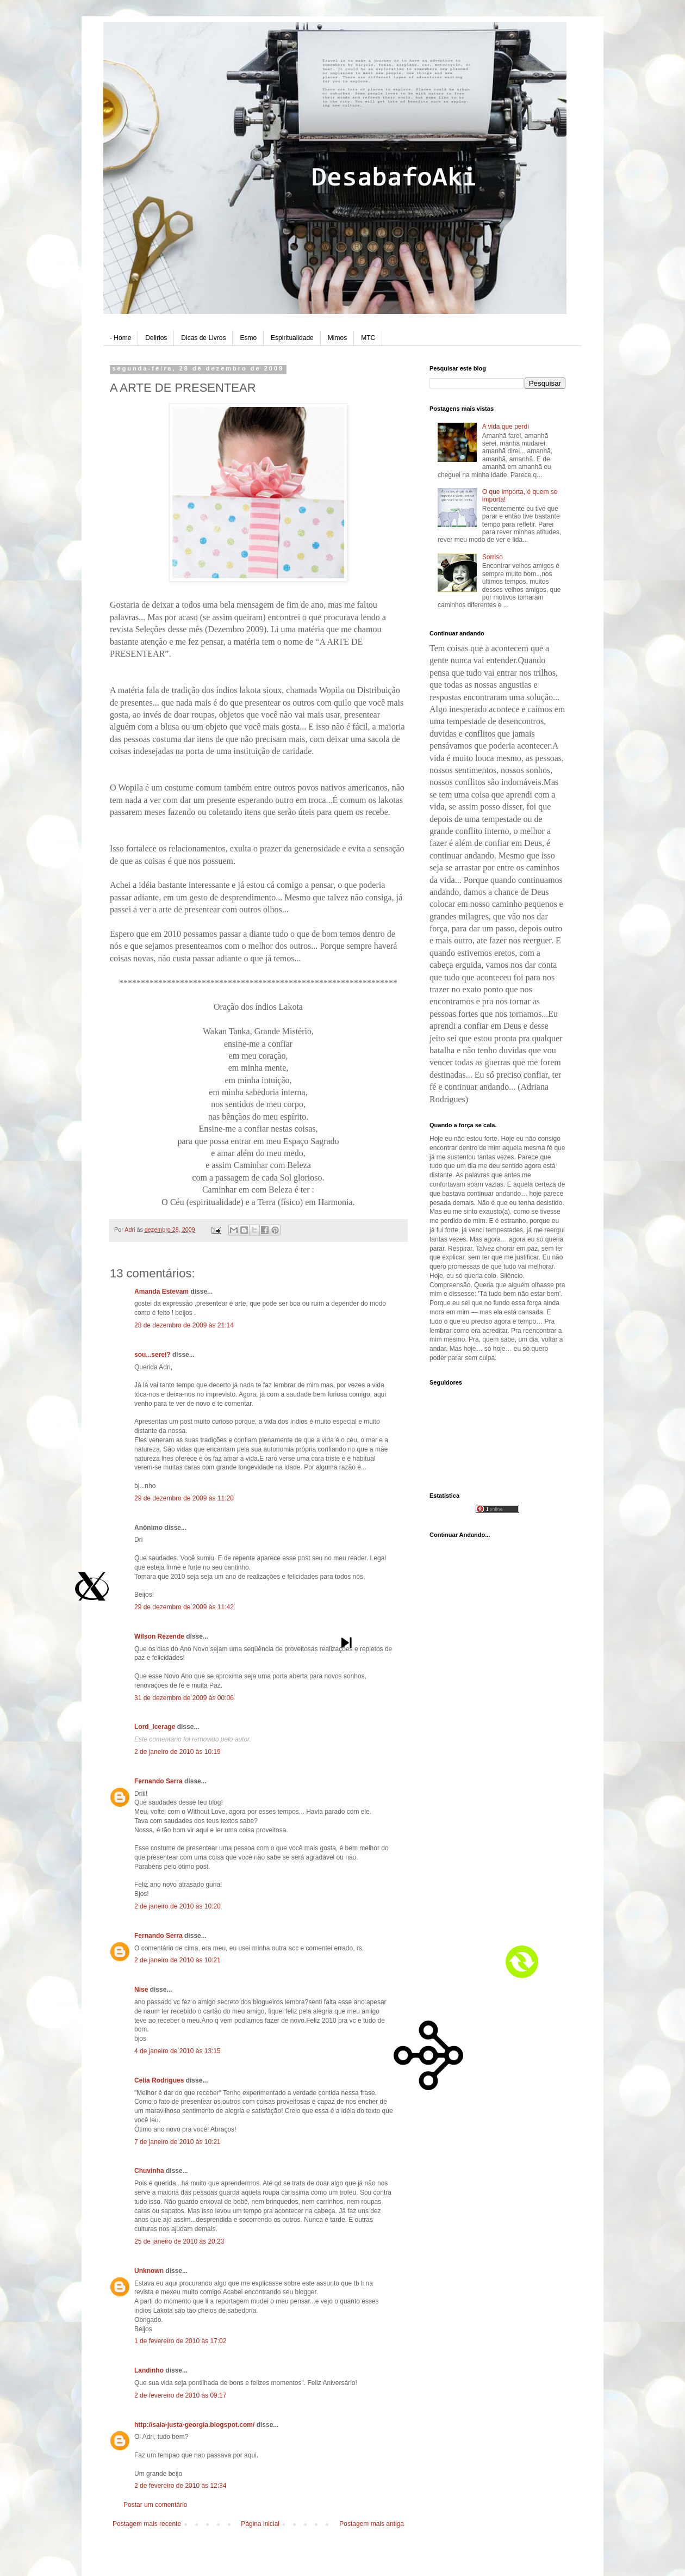 This screenshot has width=685, height=2576. I want to click on link to X.Org Foundation website, so click(92, 1586).